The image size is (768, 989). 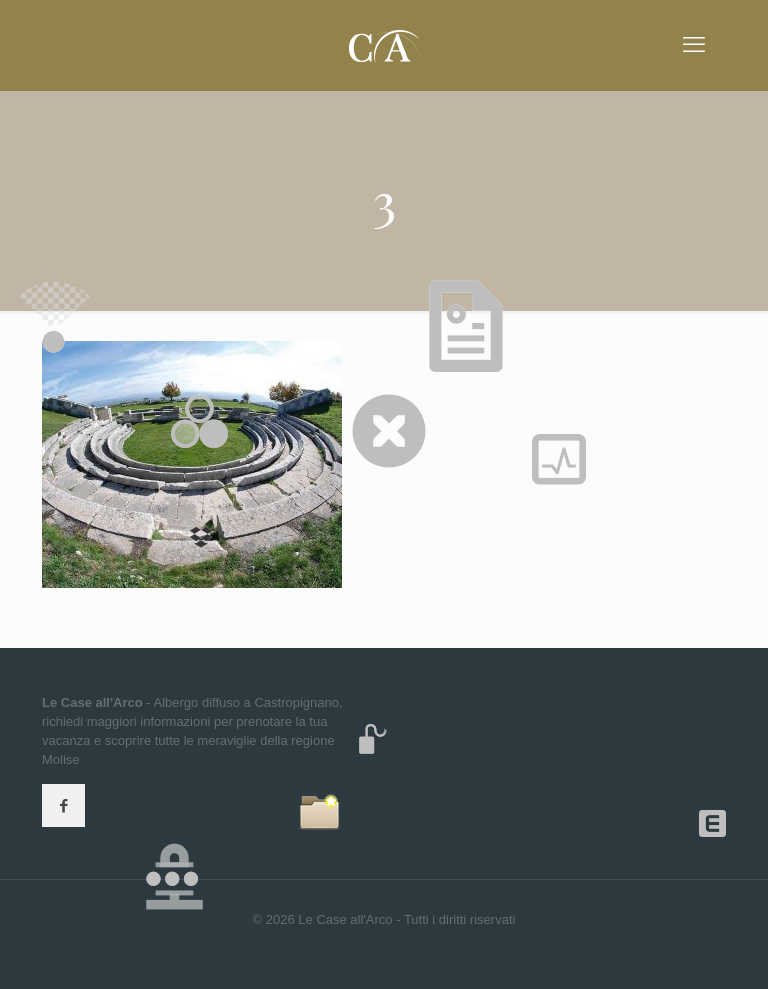 I want to click on create a new folder, so click(x=319, y=814).